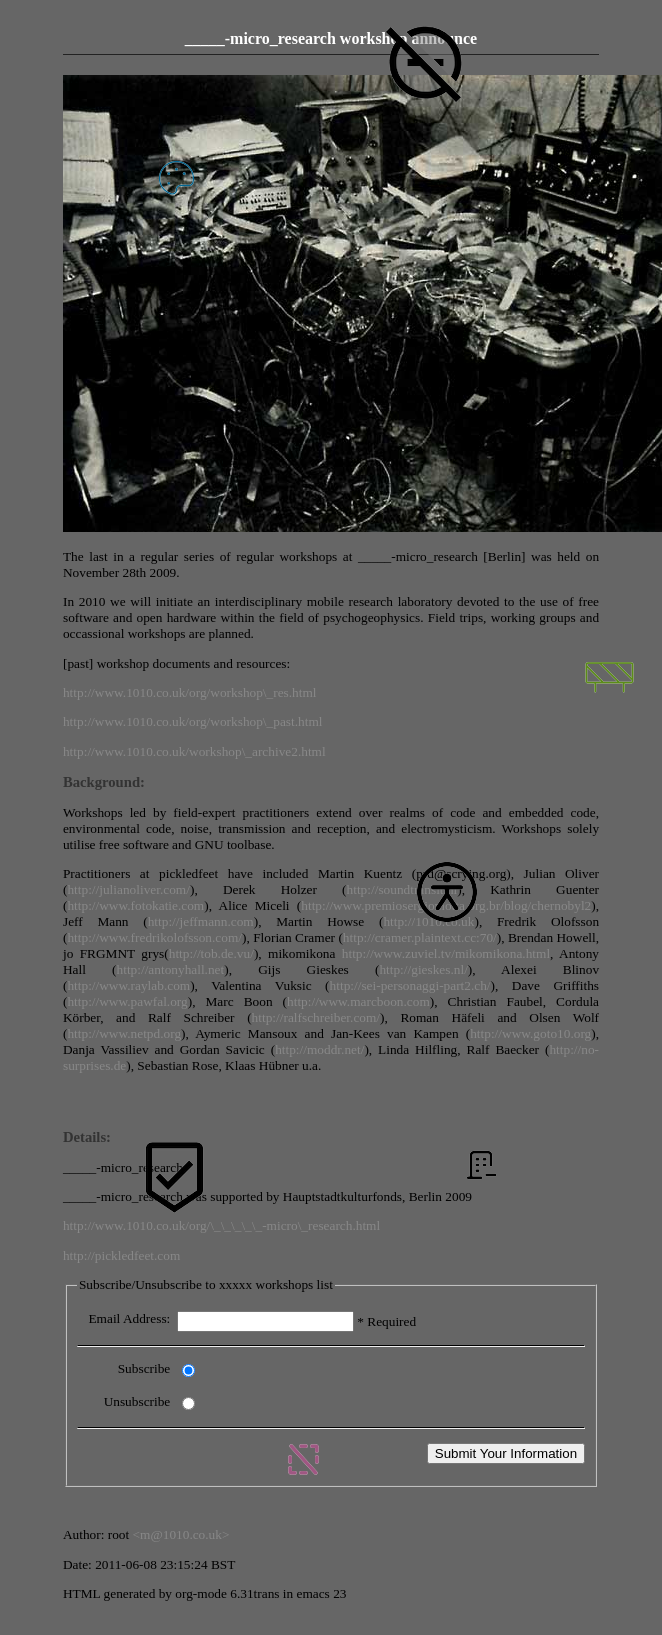  What do you see at coordinates (447, 892) in the screenshot?
I see `view user profile` at bounding box center [447, 892].